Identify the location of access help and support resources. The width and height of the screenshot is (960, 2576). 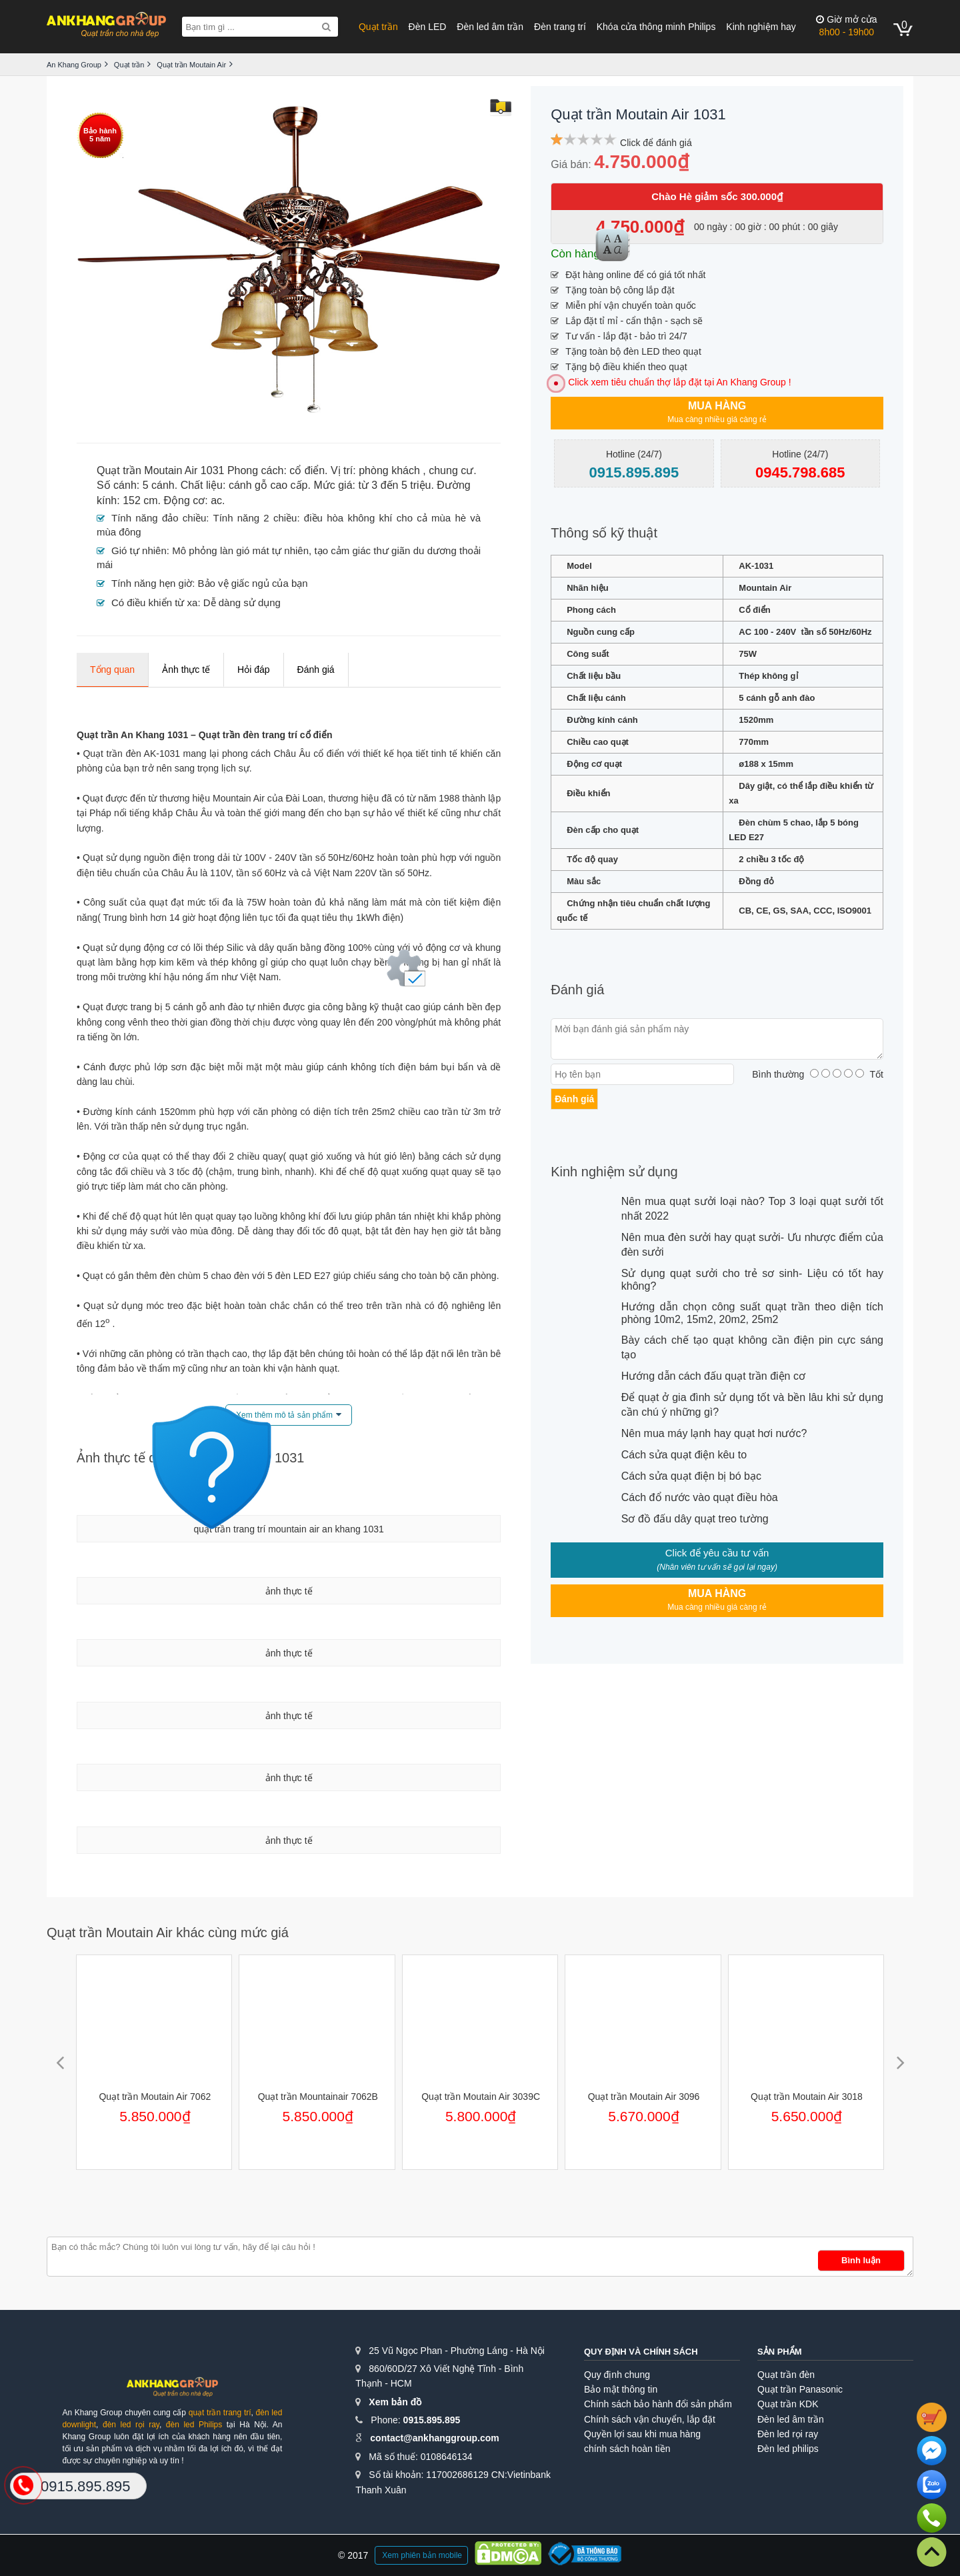
(211, 1467).